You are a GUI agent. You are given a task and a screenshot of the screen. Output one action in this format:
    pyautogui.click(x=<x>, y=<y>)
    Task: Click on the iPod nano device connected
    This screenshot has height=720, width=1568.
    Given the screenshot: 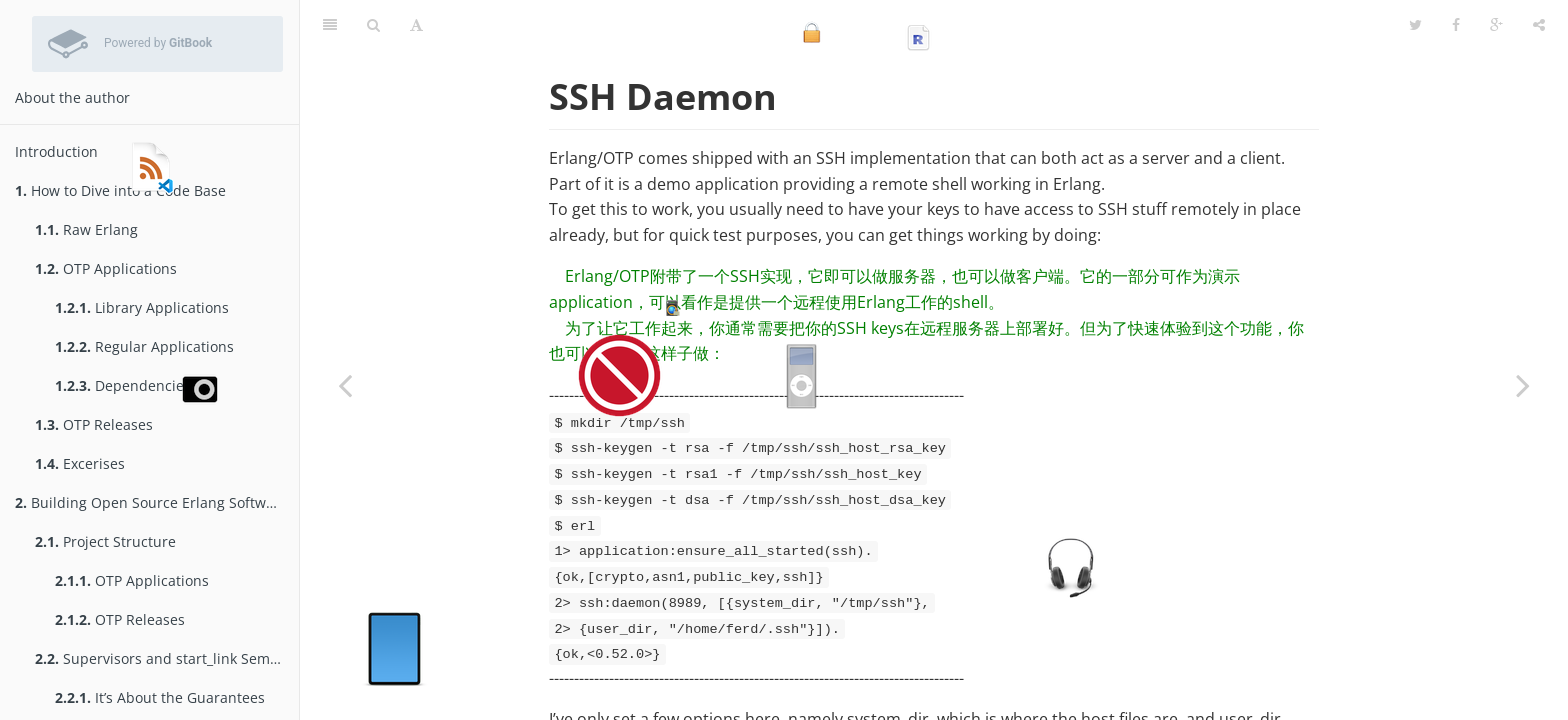 What is the action you would take?
    pyautogui.click(x=801, y=376)
    